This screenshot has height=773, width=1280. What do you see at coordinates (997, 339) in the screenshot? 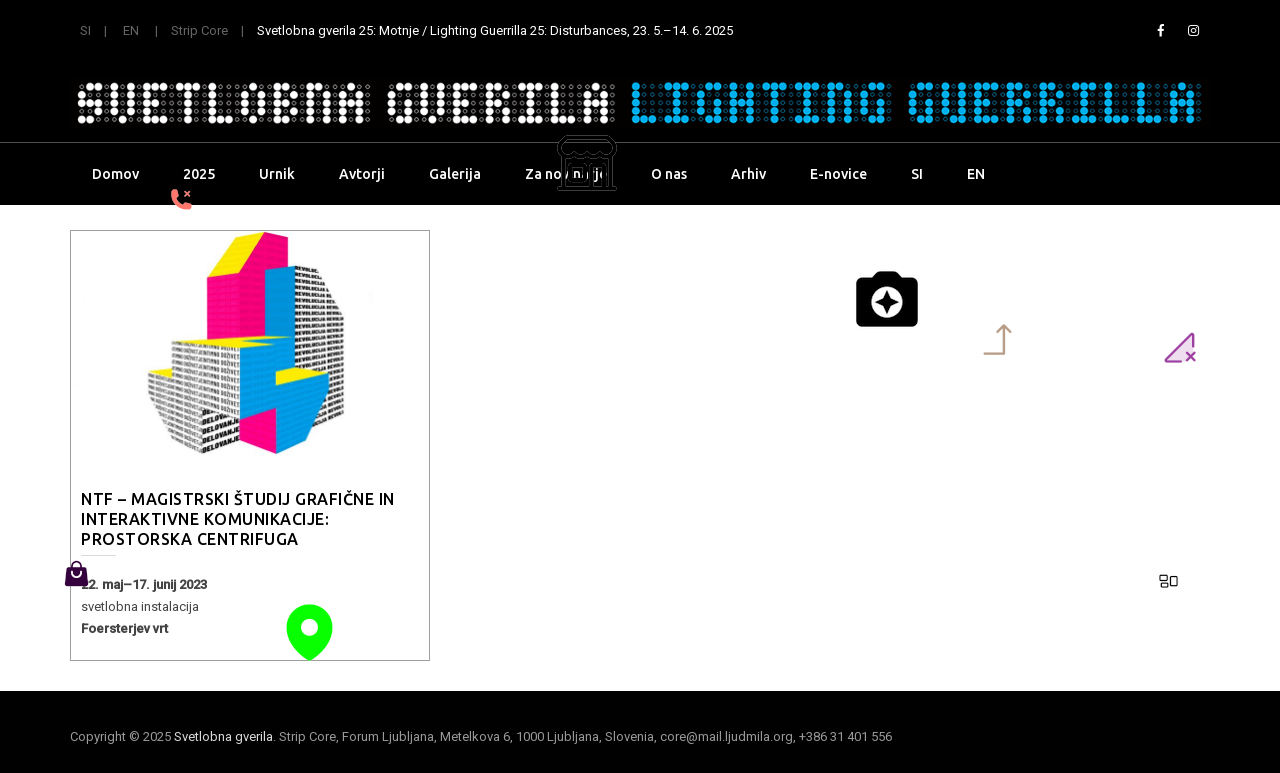
I see `turn right then continue upward` at bounding box center [997, 339].